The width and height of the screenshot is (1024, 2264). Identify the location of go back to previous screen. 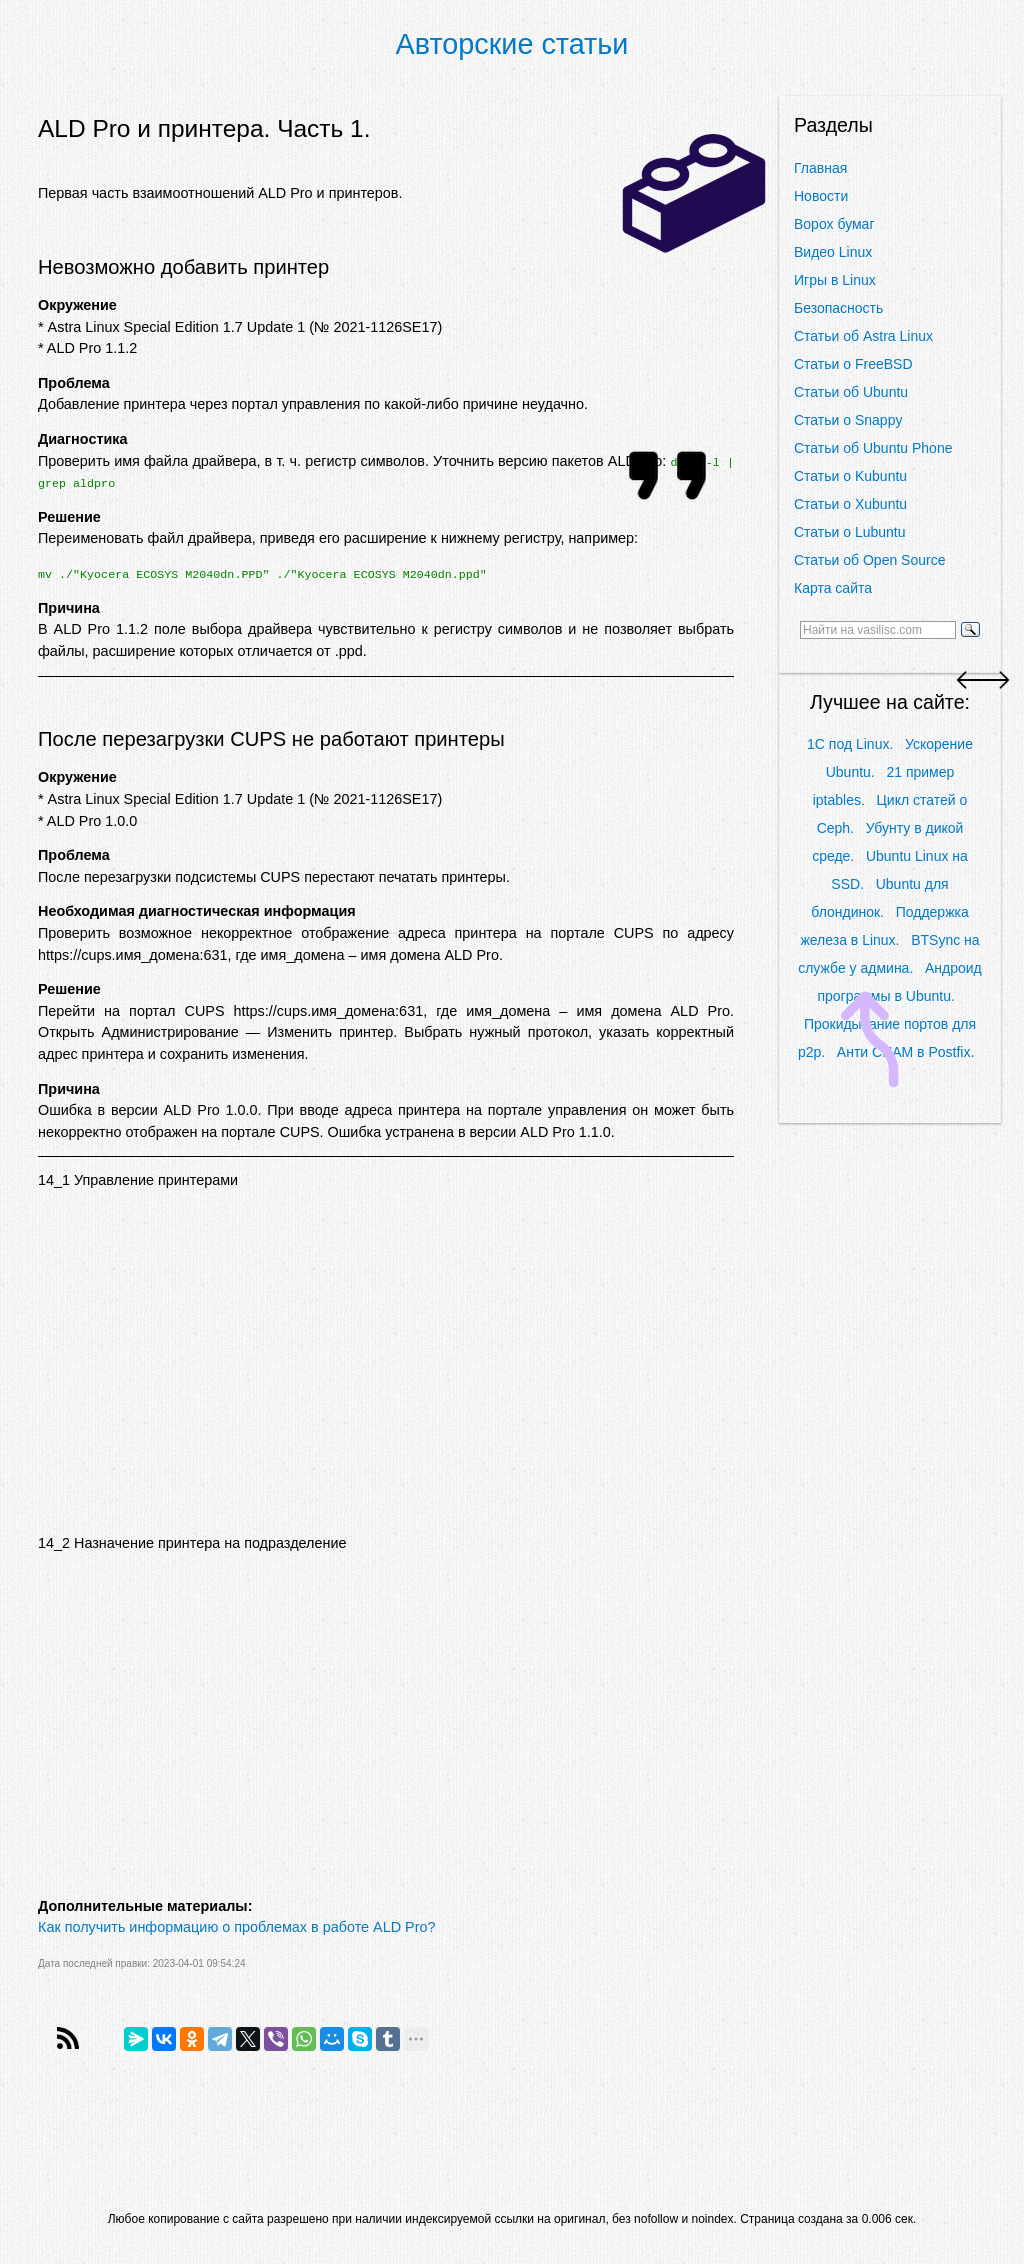
(874, 1039).